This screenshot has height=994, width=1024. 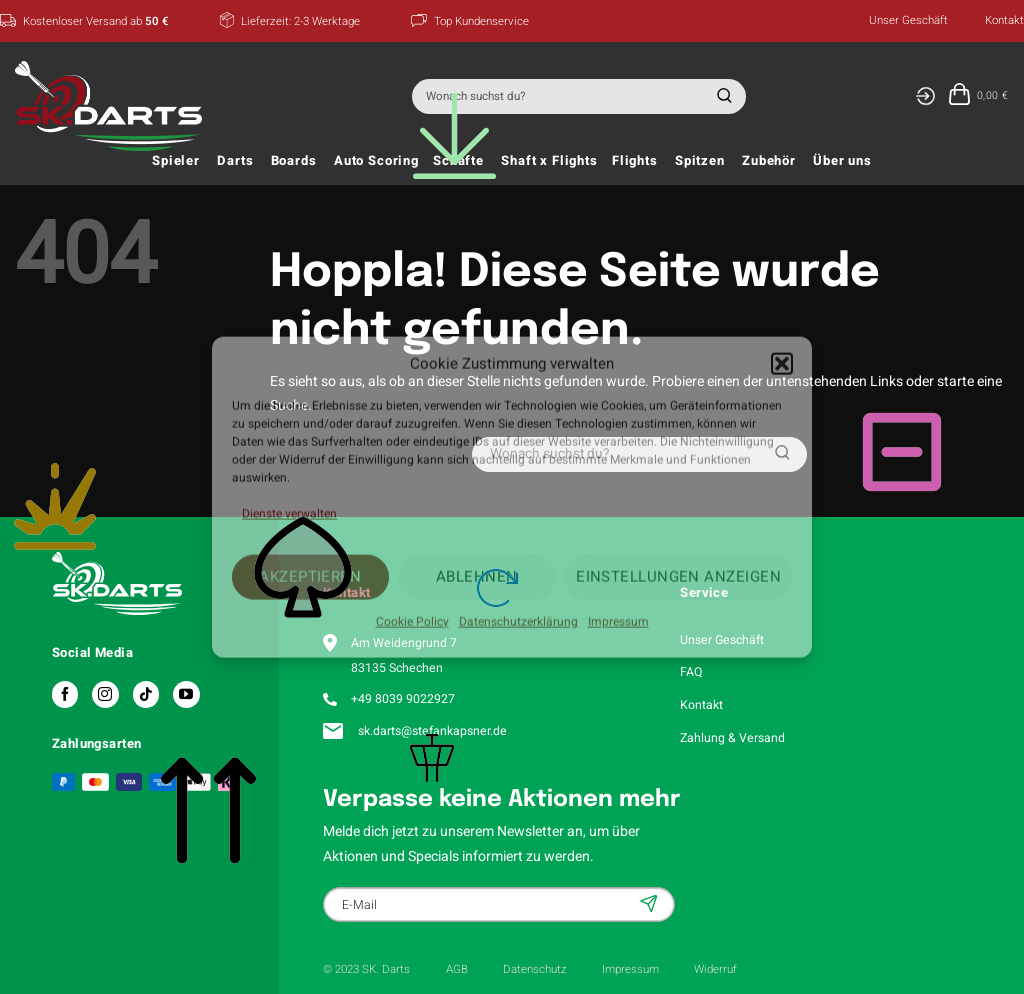 What do you see at coordinates (496, 588) in the screenshot?
I see `refresh or reload content` at bounding box center [496, 588].